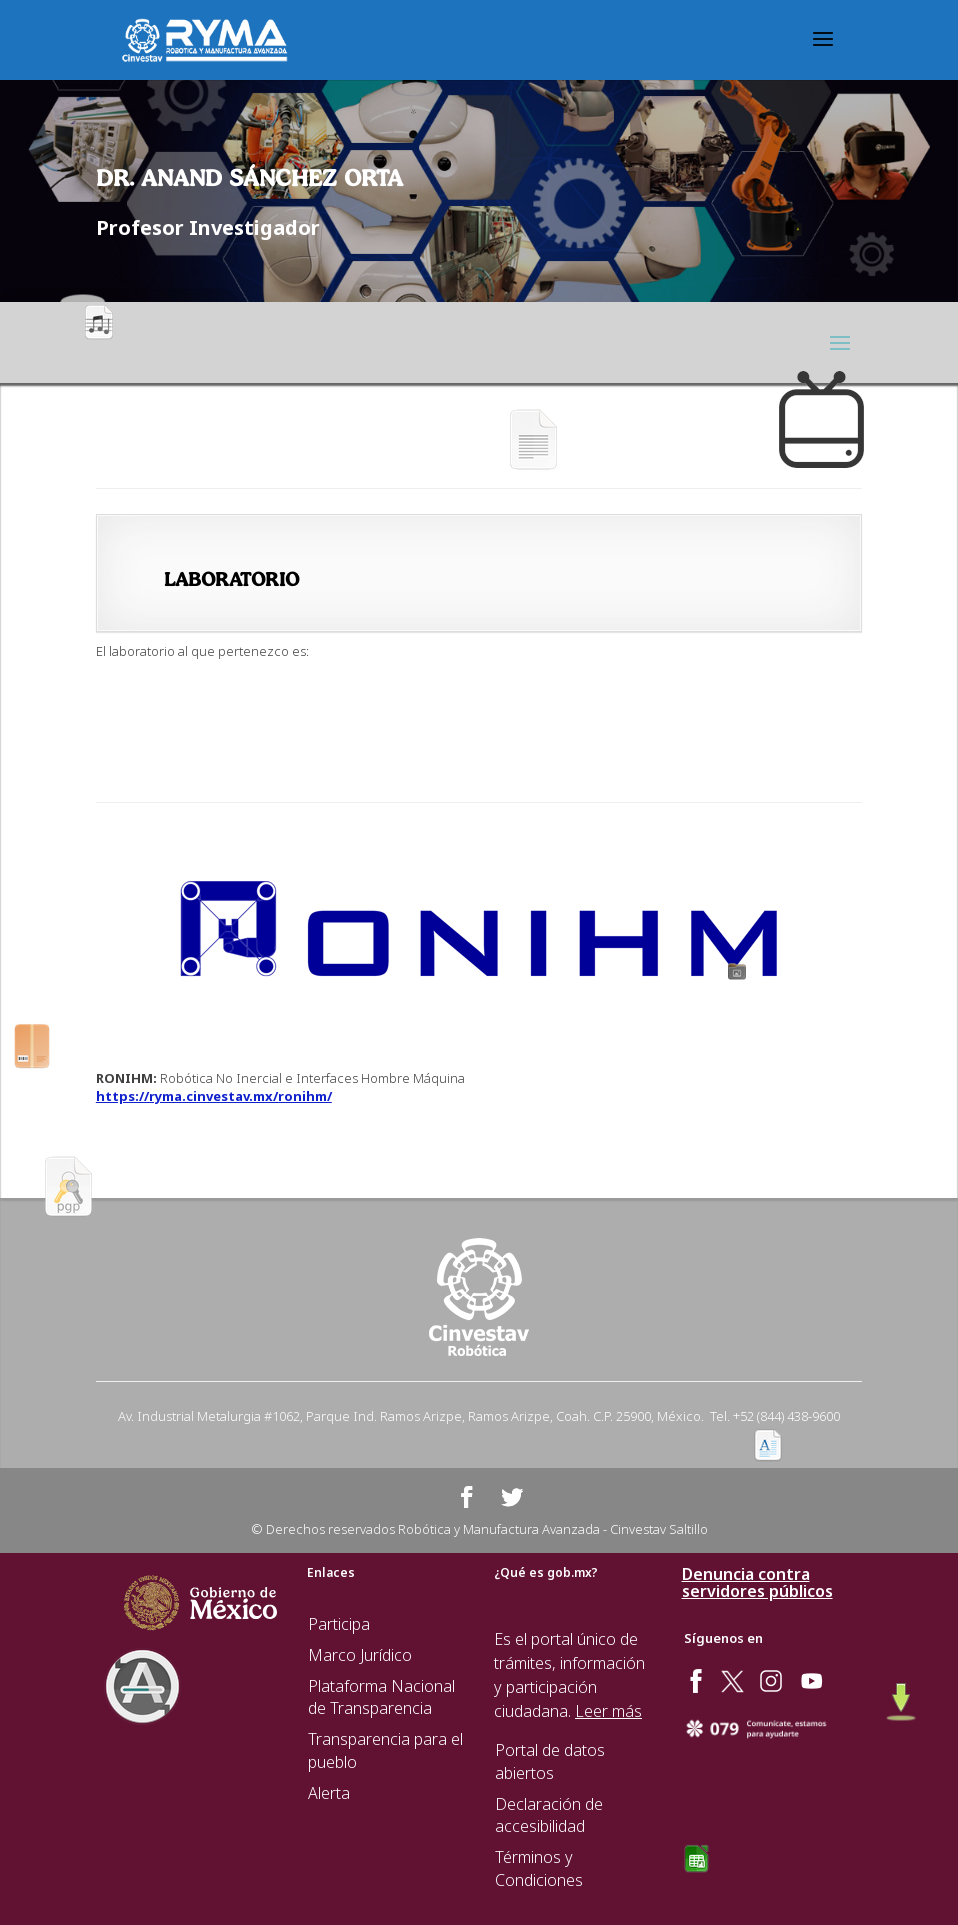 Image resolution: width=958 pixels, height=1925 pixels. I want to click on a PGP encryption key file, so click(68, 1186).